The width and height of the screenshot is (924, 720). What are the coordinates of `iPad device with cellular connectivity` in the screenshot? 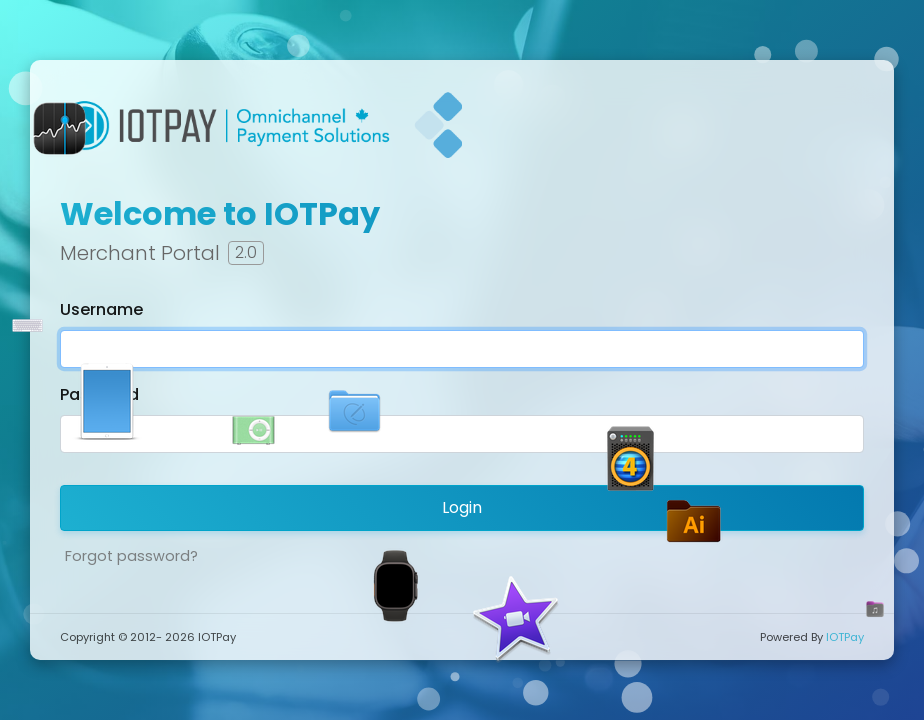 It's located at (107, 402).